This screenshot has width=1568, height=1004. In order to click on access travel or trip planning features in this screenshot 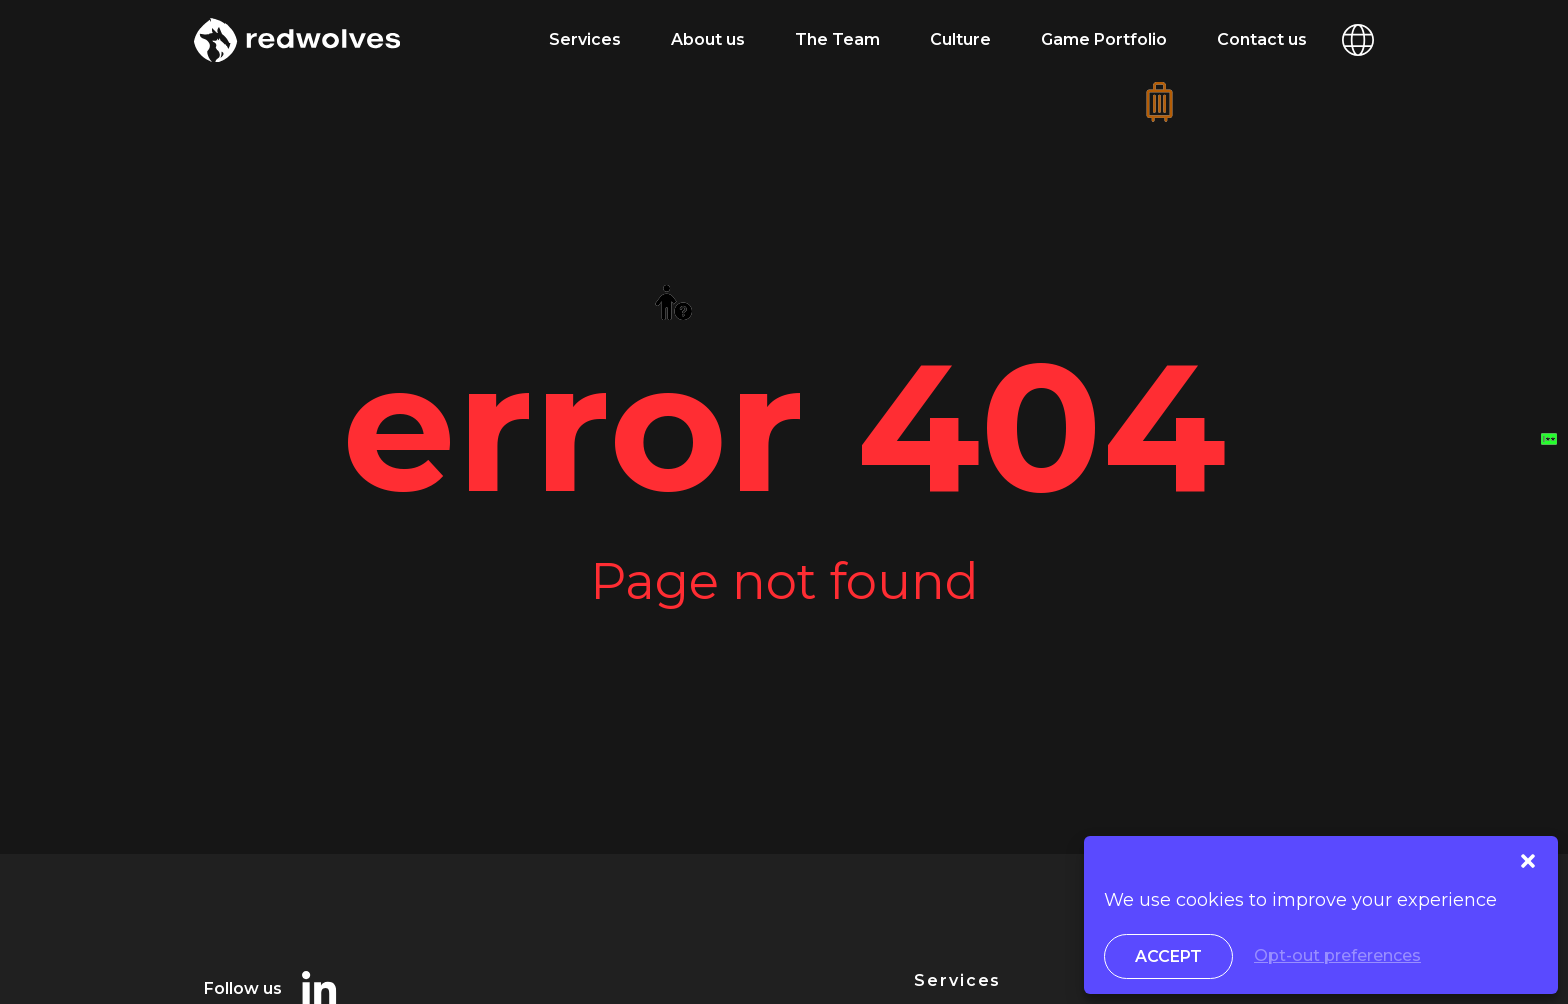, I will do `click(1159, 102)`.